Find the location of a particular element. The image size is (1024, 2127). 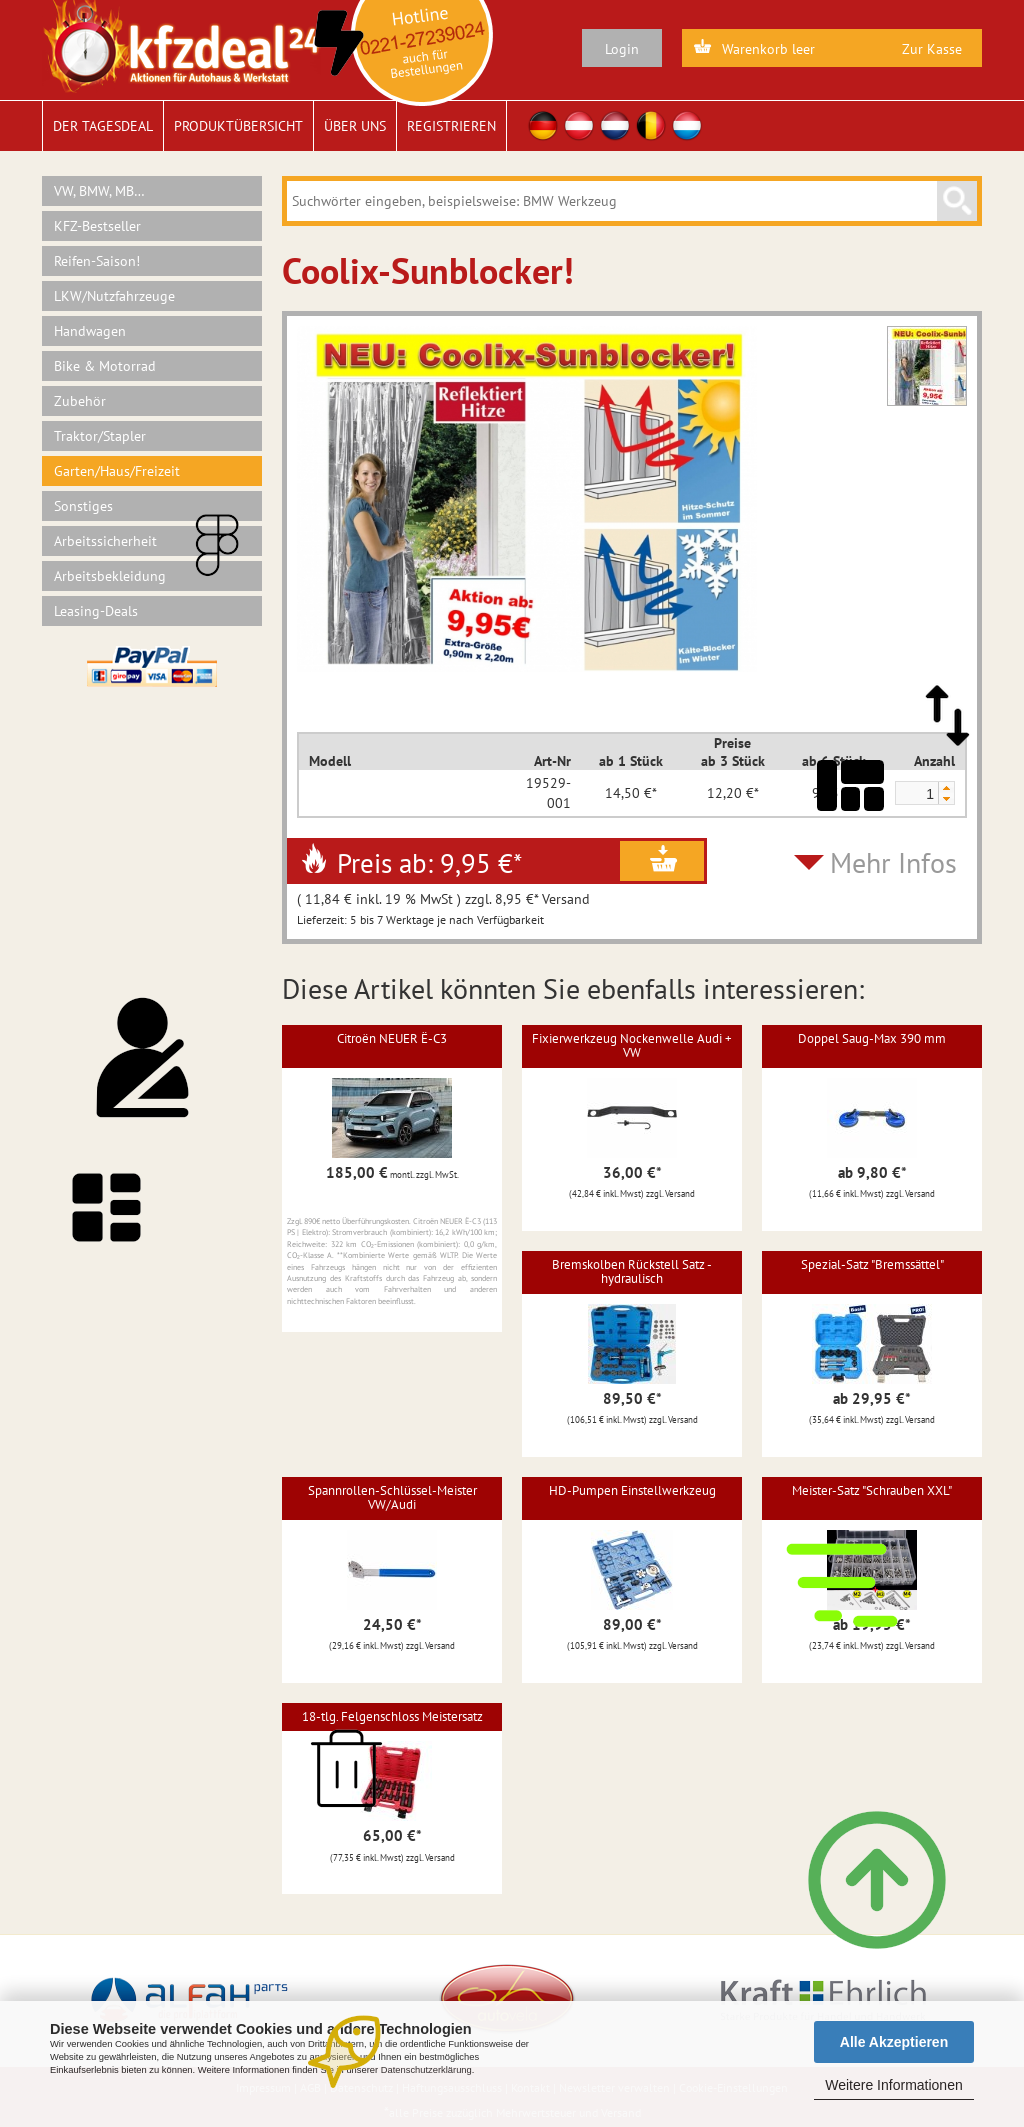

indicates flash or quick action mode is located at coordinates (339, 43).